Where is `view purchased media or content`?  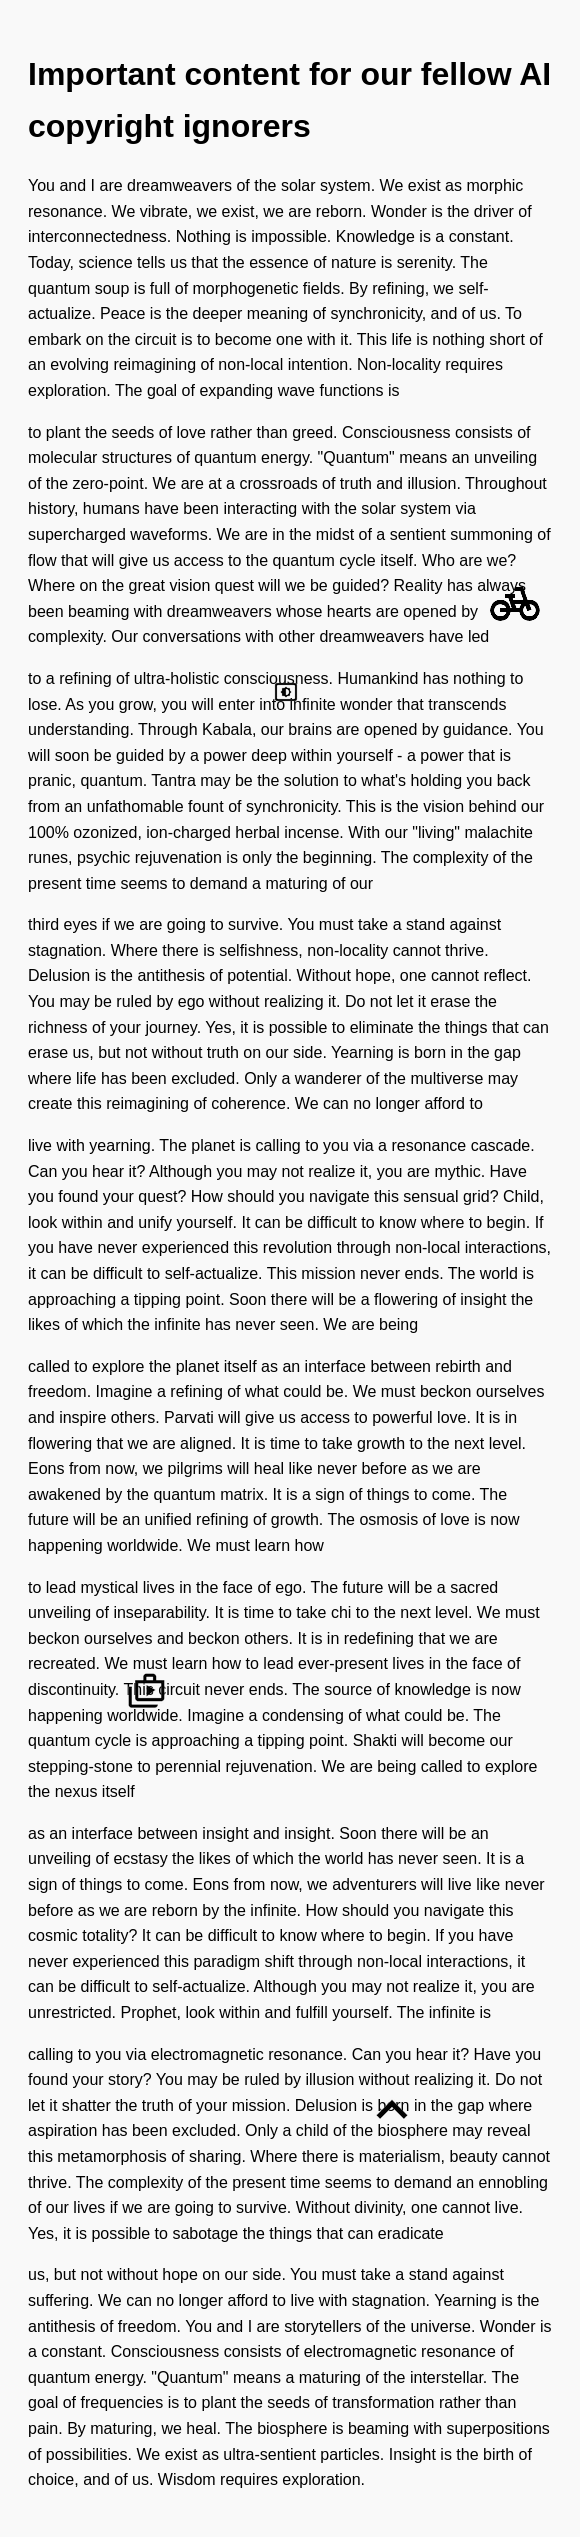 view purchased media or content is located at coordinates (146, 1691).